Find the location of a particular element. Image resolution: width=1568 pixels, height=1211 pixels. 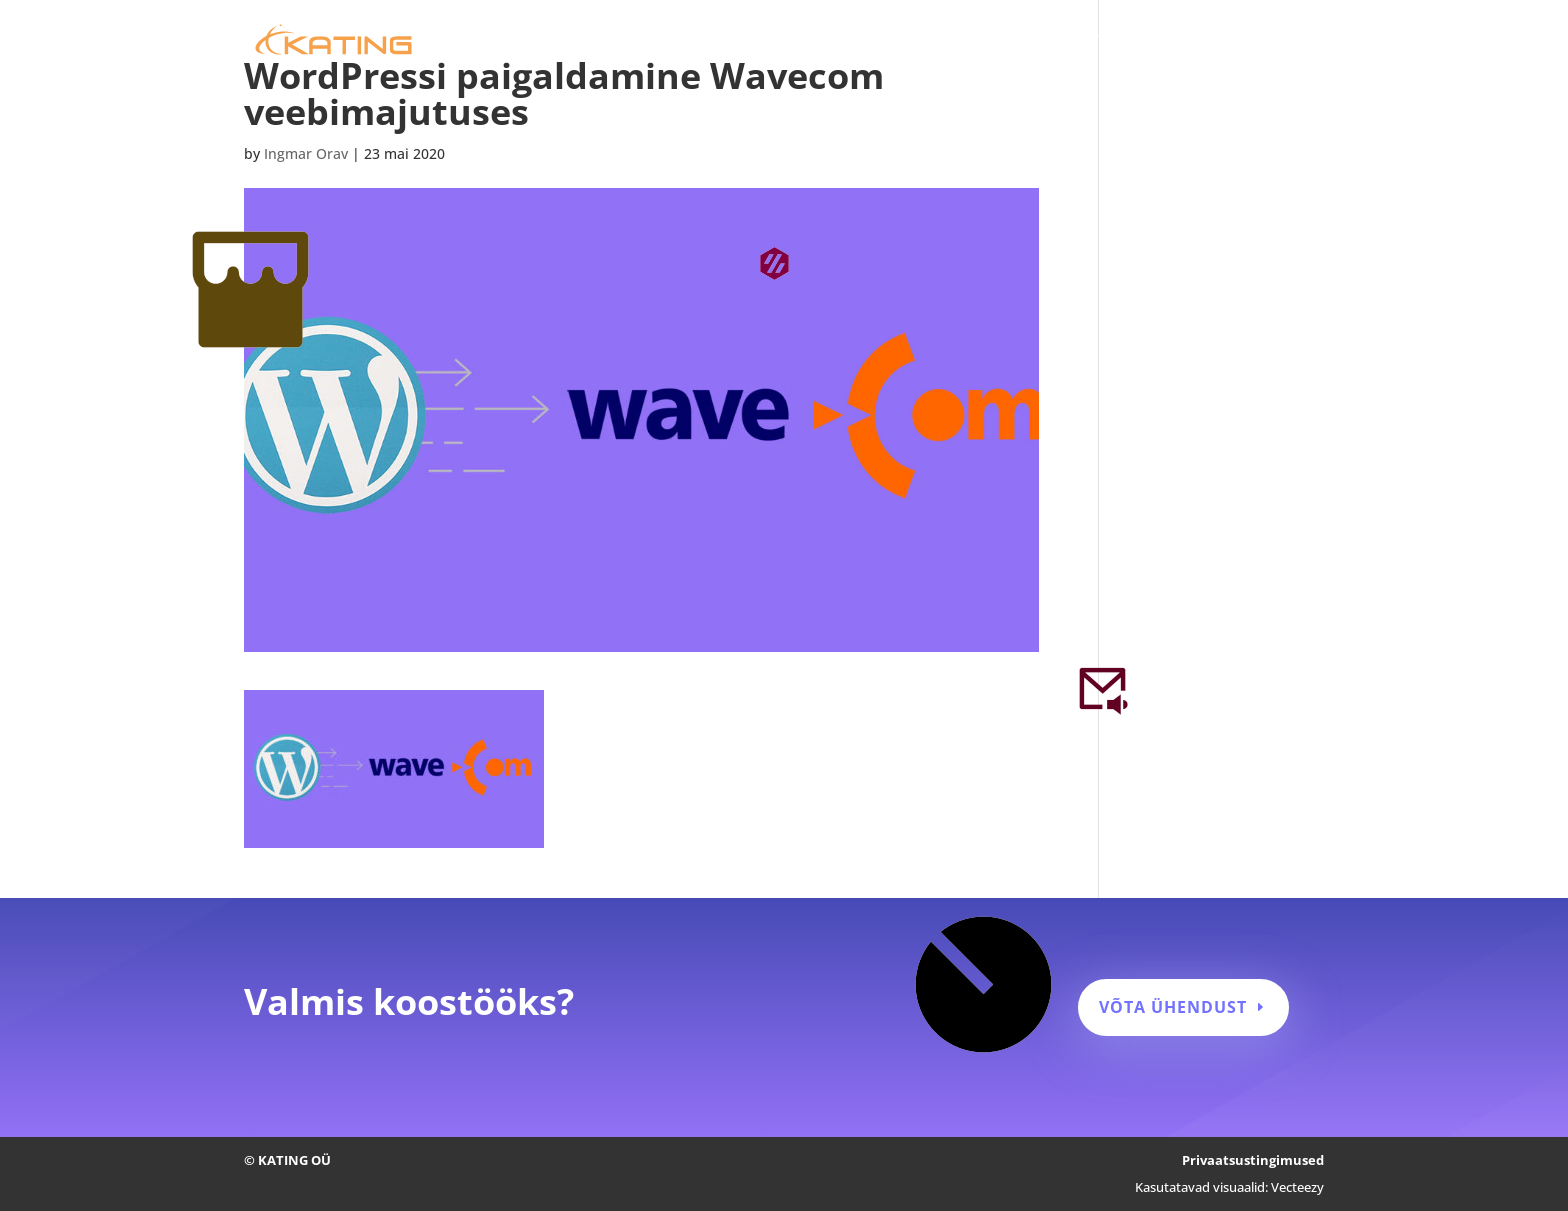

manage email notification sounds is located at coordinates (1102, 688).